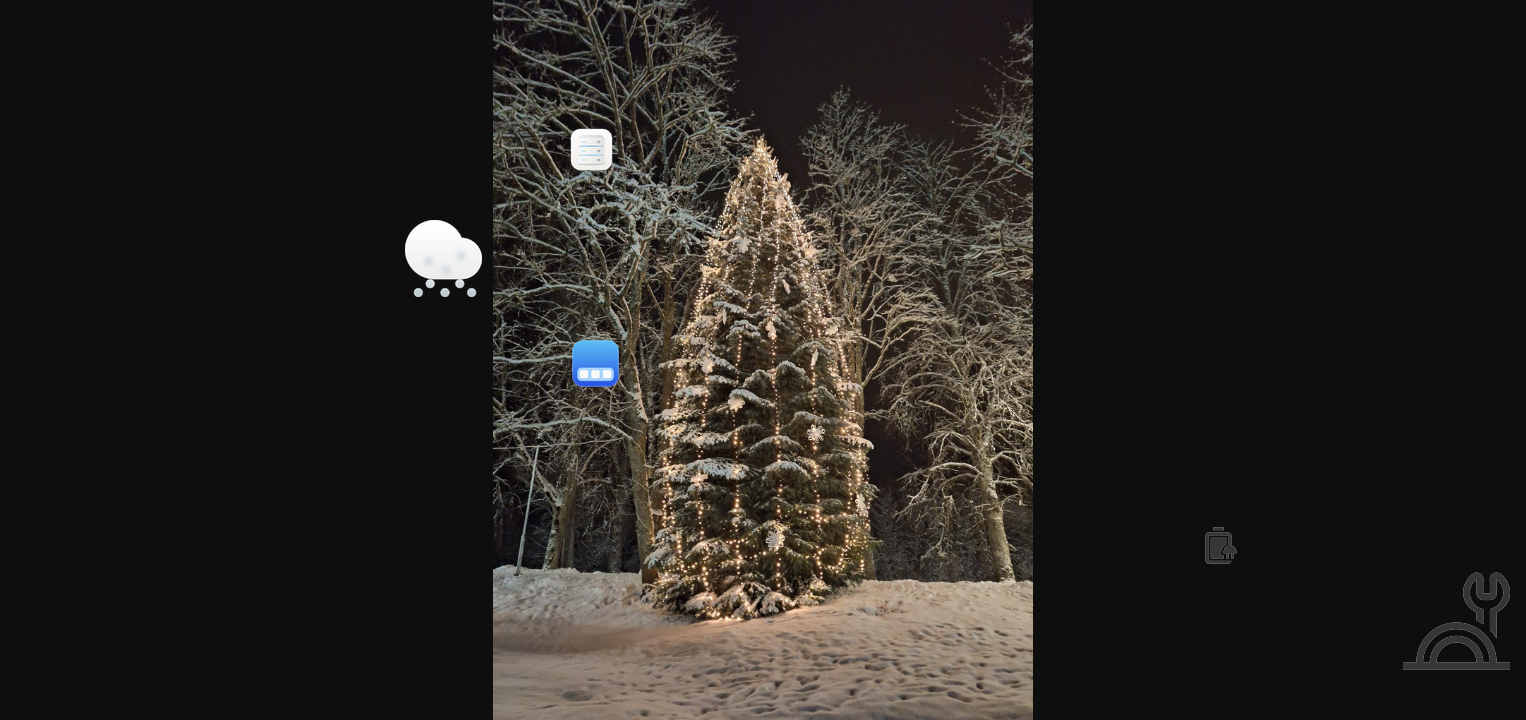  I want to click on indicates snowy weather conditions, so click(443, 258).